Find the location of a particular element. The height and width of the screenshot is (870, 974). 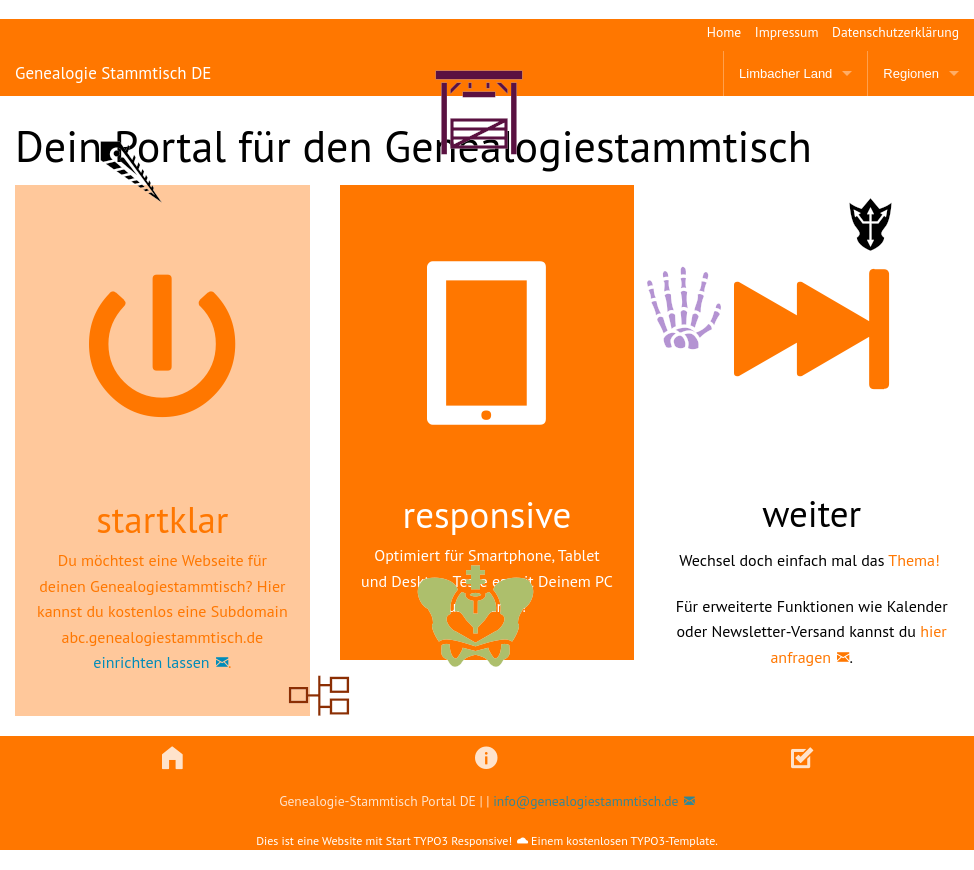

activate drilling or boring tool is located at coordinates (131, 172).